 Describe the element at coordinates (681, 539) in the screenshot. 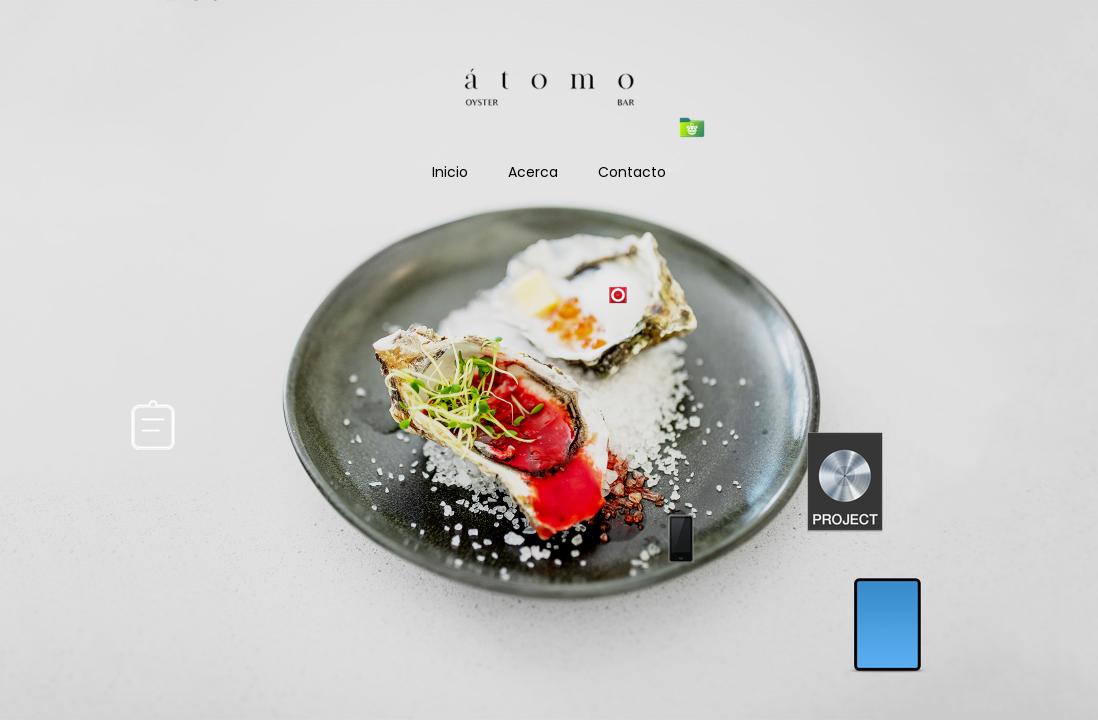

I see `iPod nano device in space gray` at that location.